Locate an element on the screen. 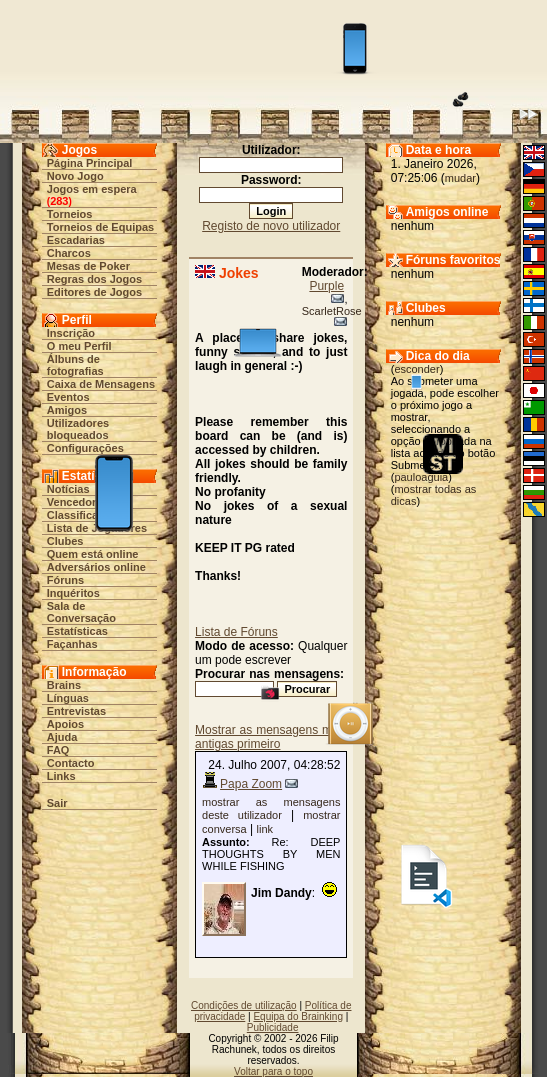  connect beats wireless earbuds is located at coordinates (460, 99).